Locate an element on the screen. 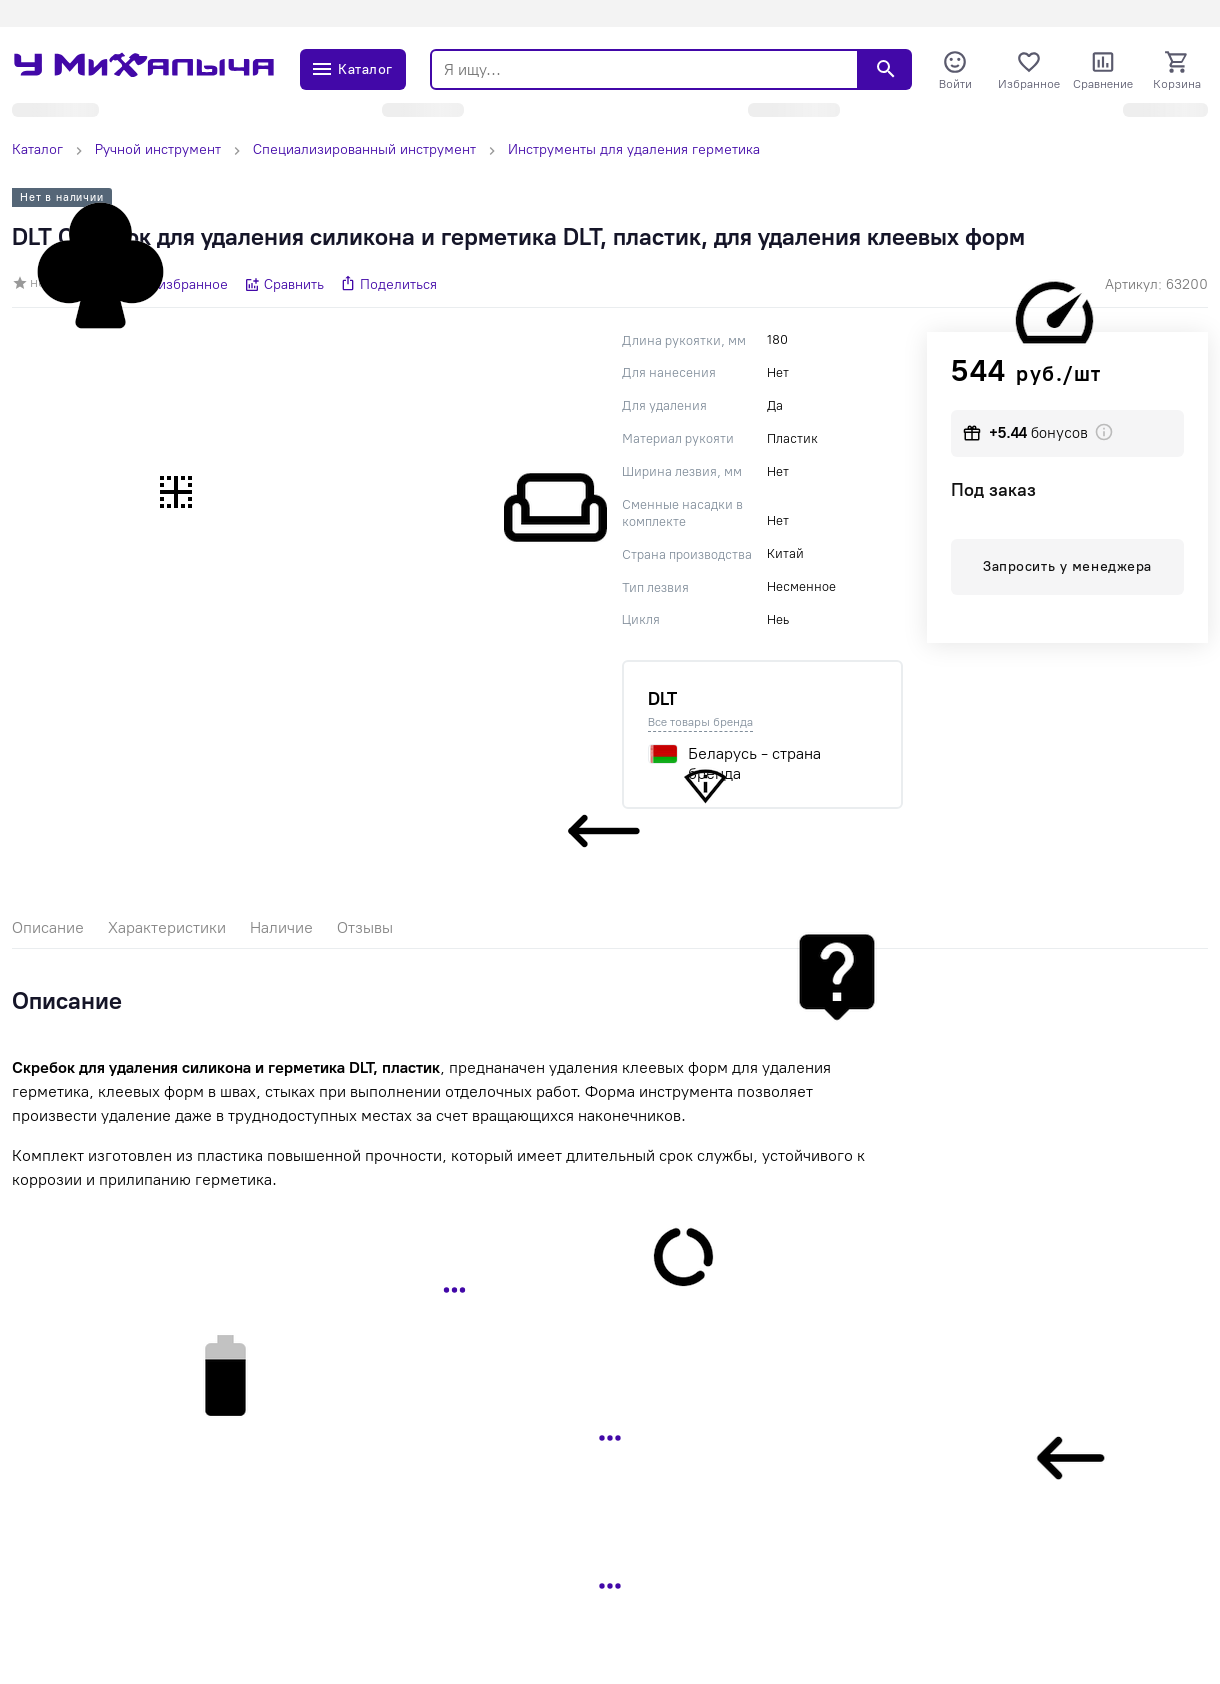 The image size is (1220, 1684). view wifi network information is located at coordinates (705, 785).